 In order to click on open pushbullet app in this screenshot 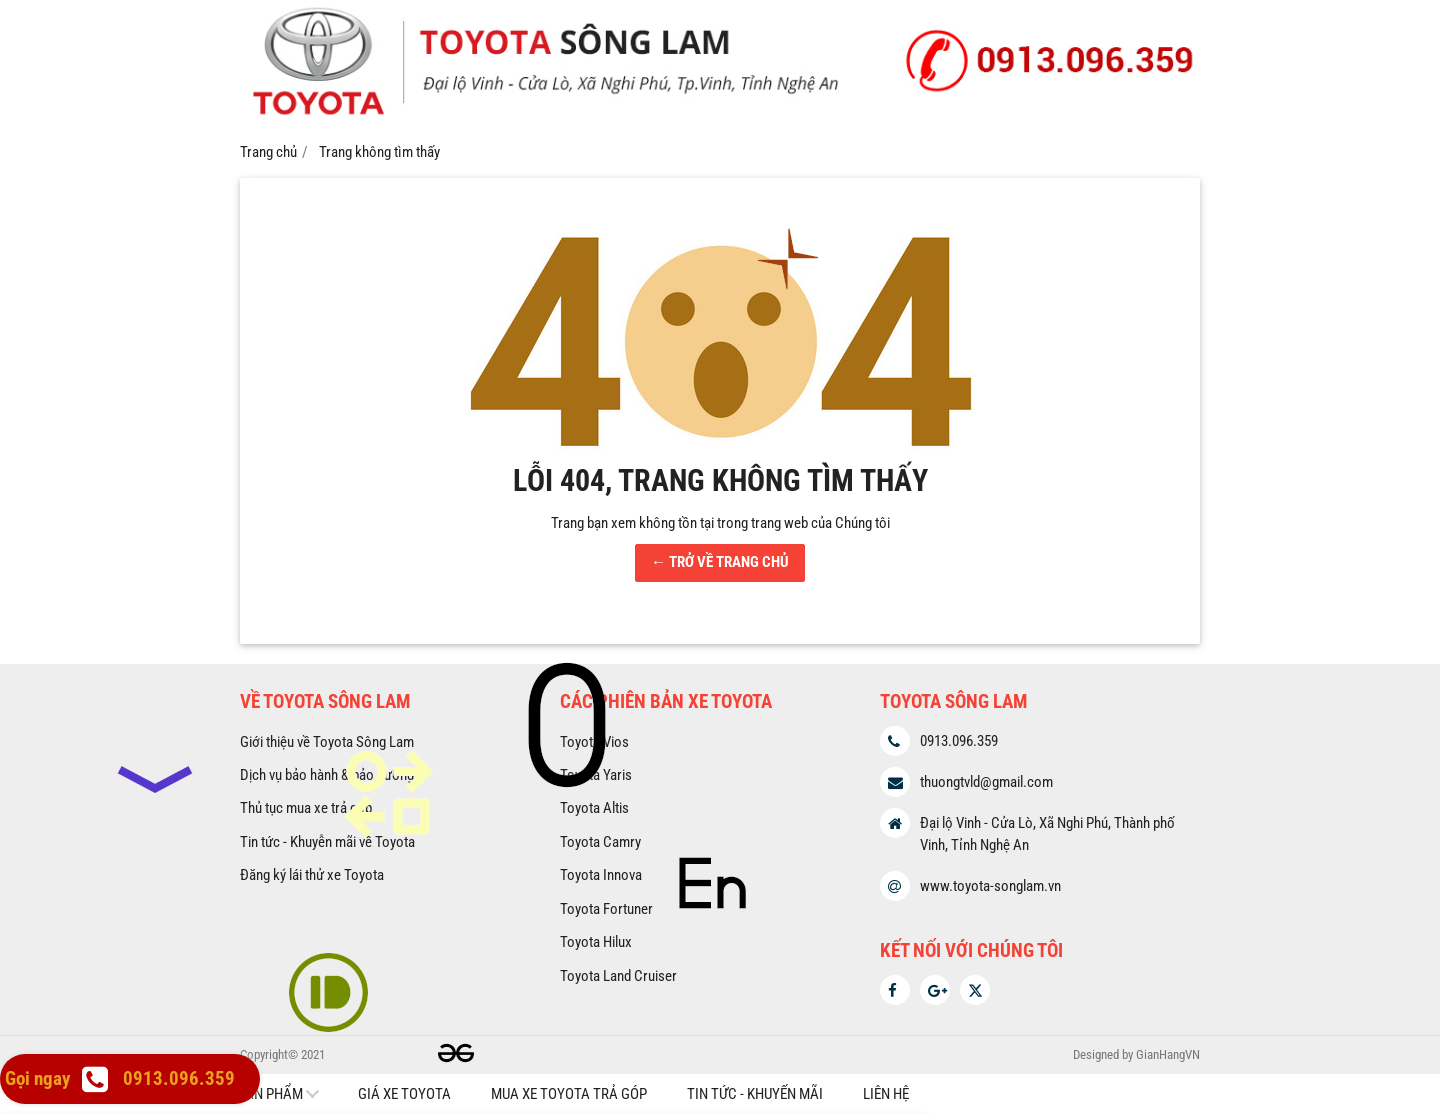, I will do `click(328, 992)`.